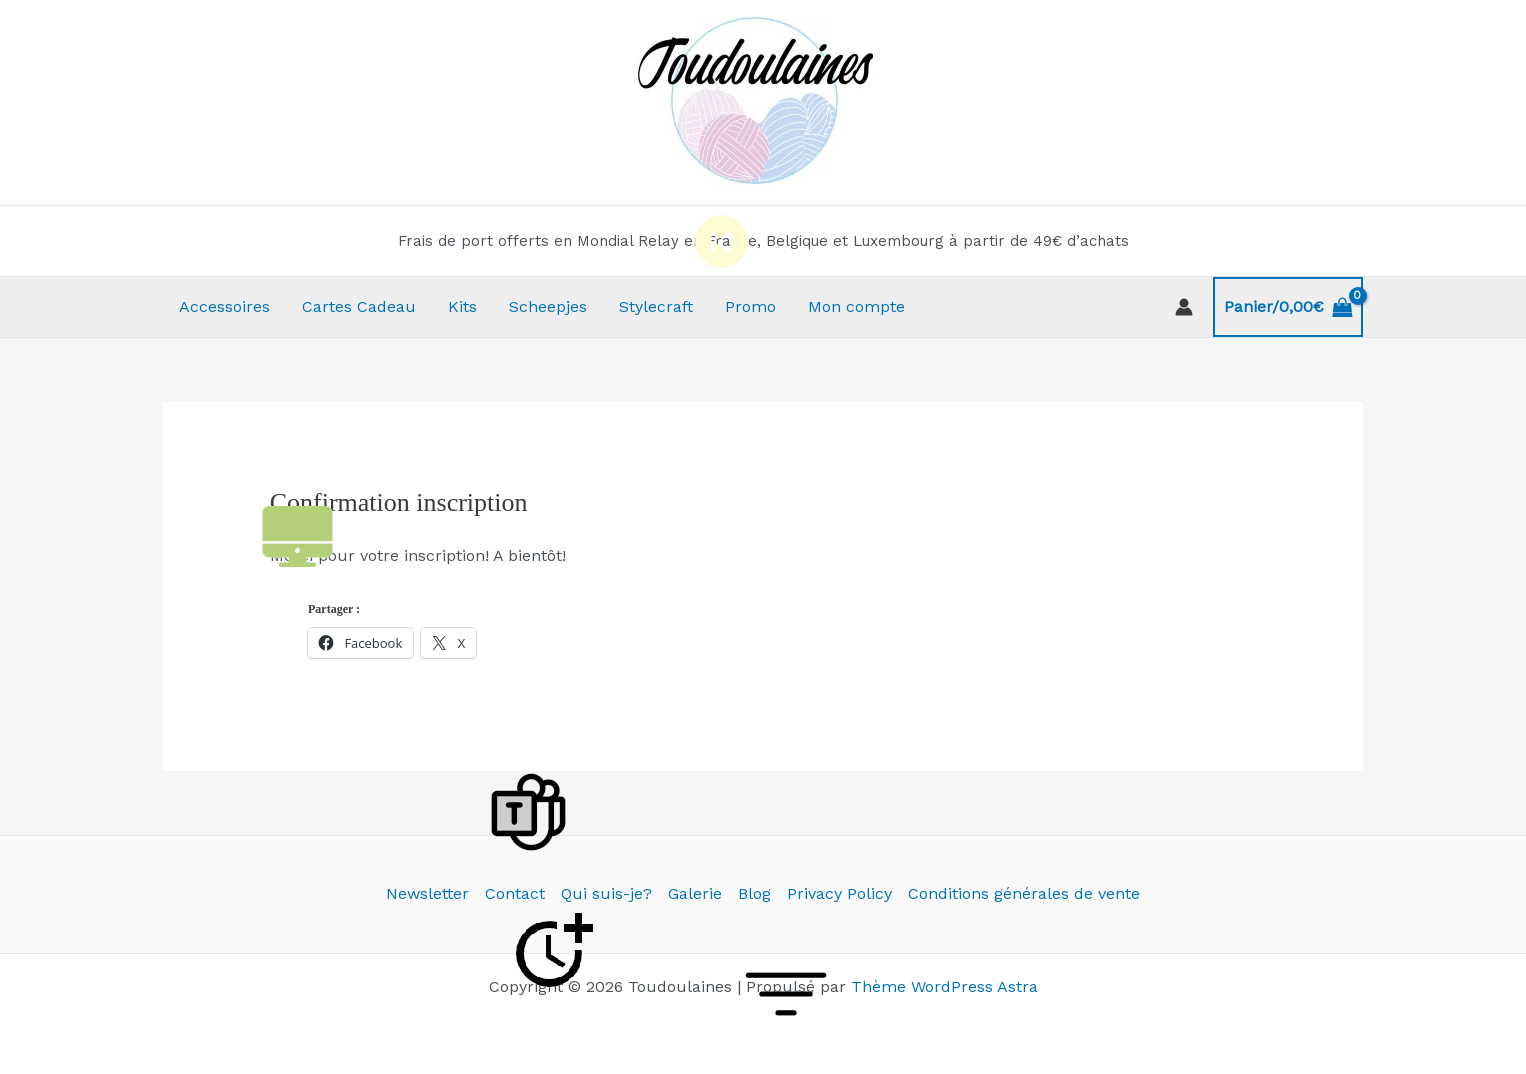 This screenshot has width=1526, height=1074. Describe the element at coordinates (721, 241) in the screenshot. I see `skip to previous track` at that location.